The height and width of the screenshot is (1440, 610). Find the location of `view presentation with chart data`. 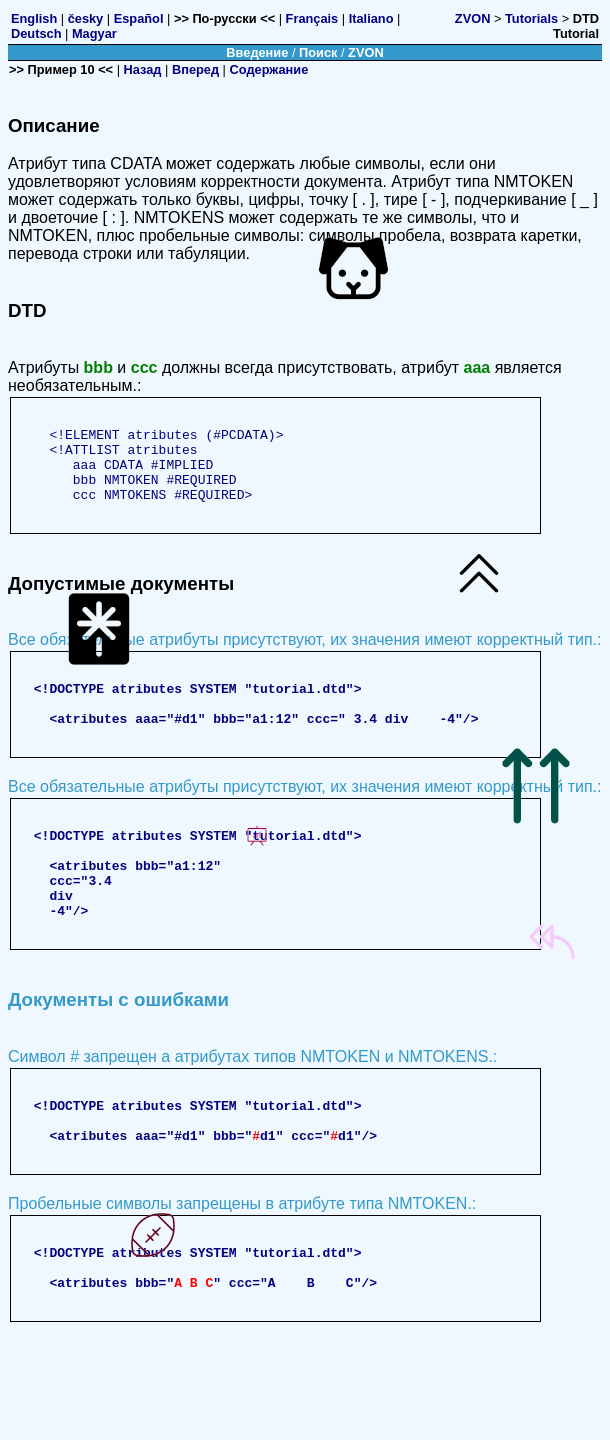

view presentation with chart data is located at coordinates (257, 836).